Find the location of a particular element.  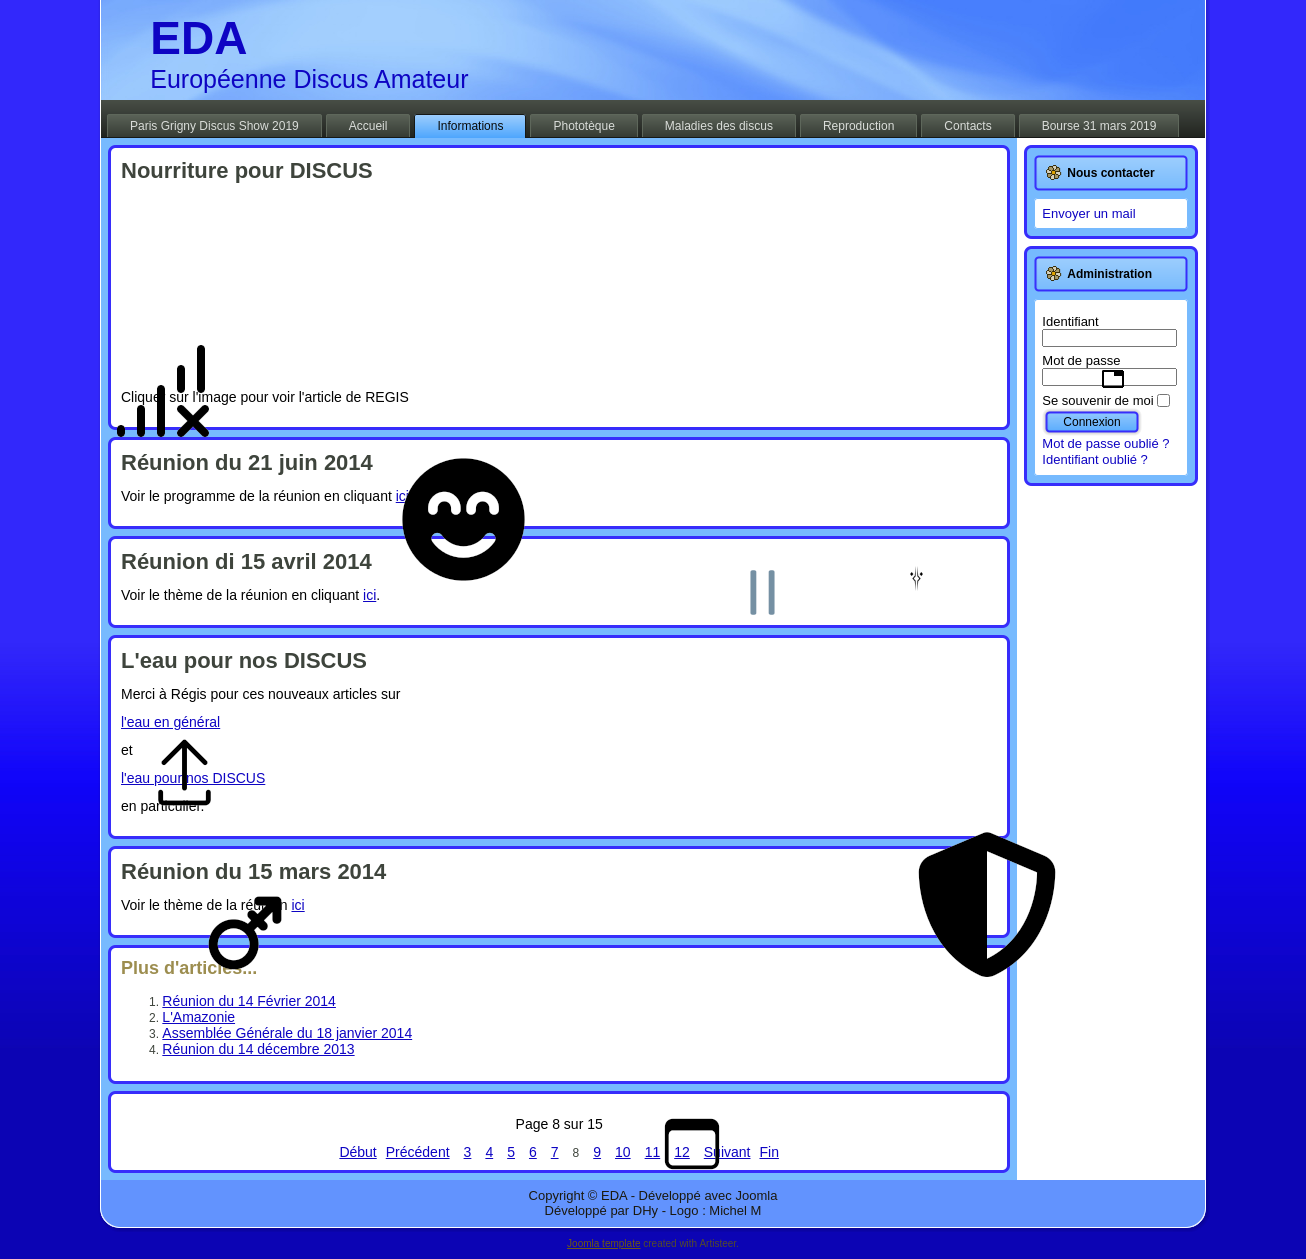

upload a file or document is located at coordinates (184, 772).